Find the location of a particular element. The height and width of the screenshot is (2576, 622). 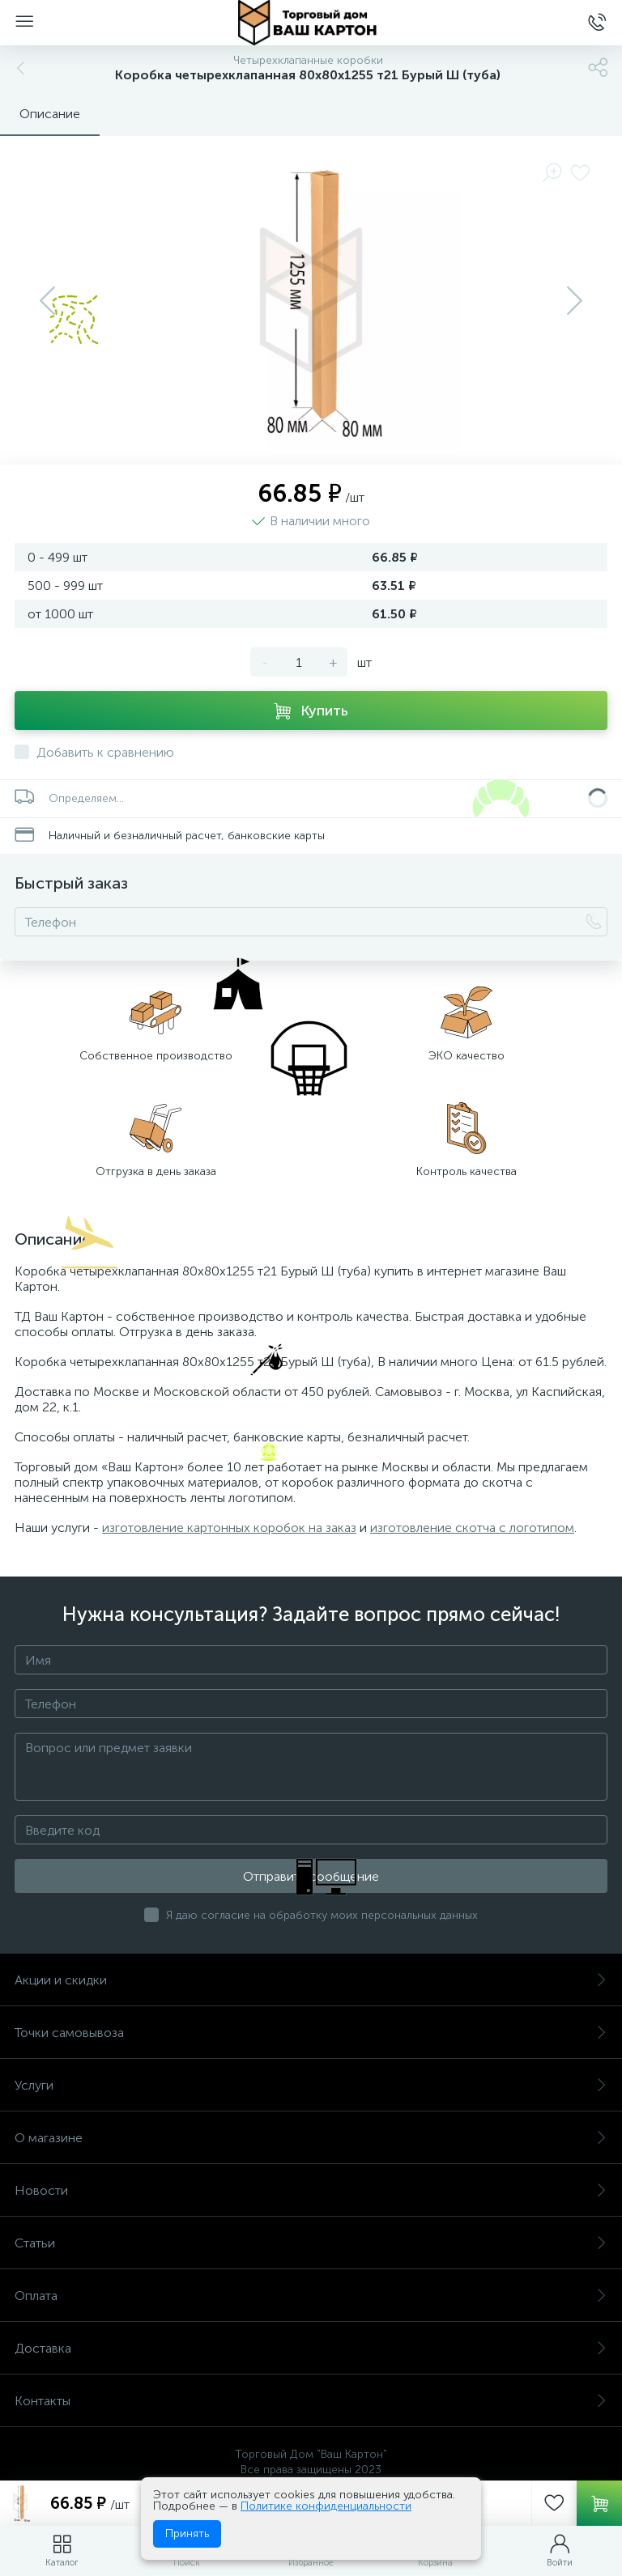

indicates incoming flight arrival is located at coordinates (89, 1243).